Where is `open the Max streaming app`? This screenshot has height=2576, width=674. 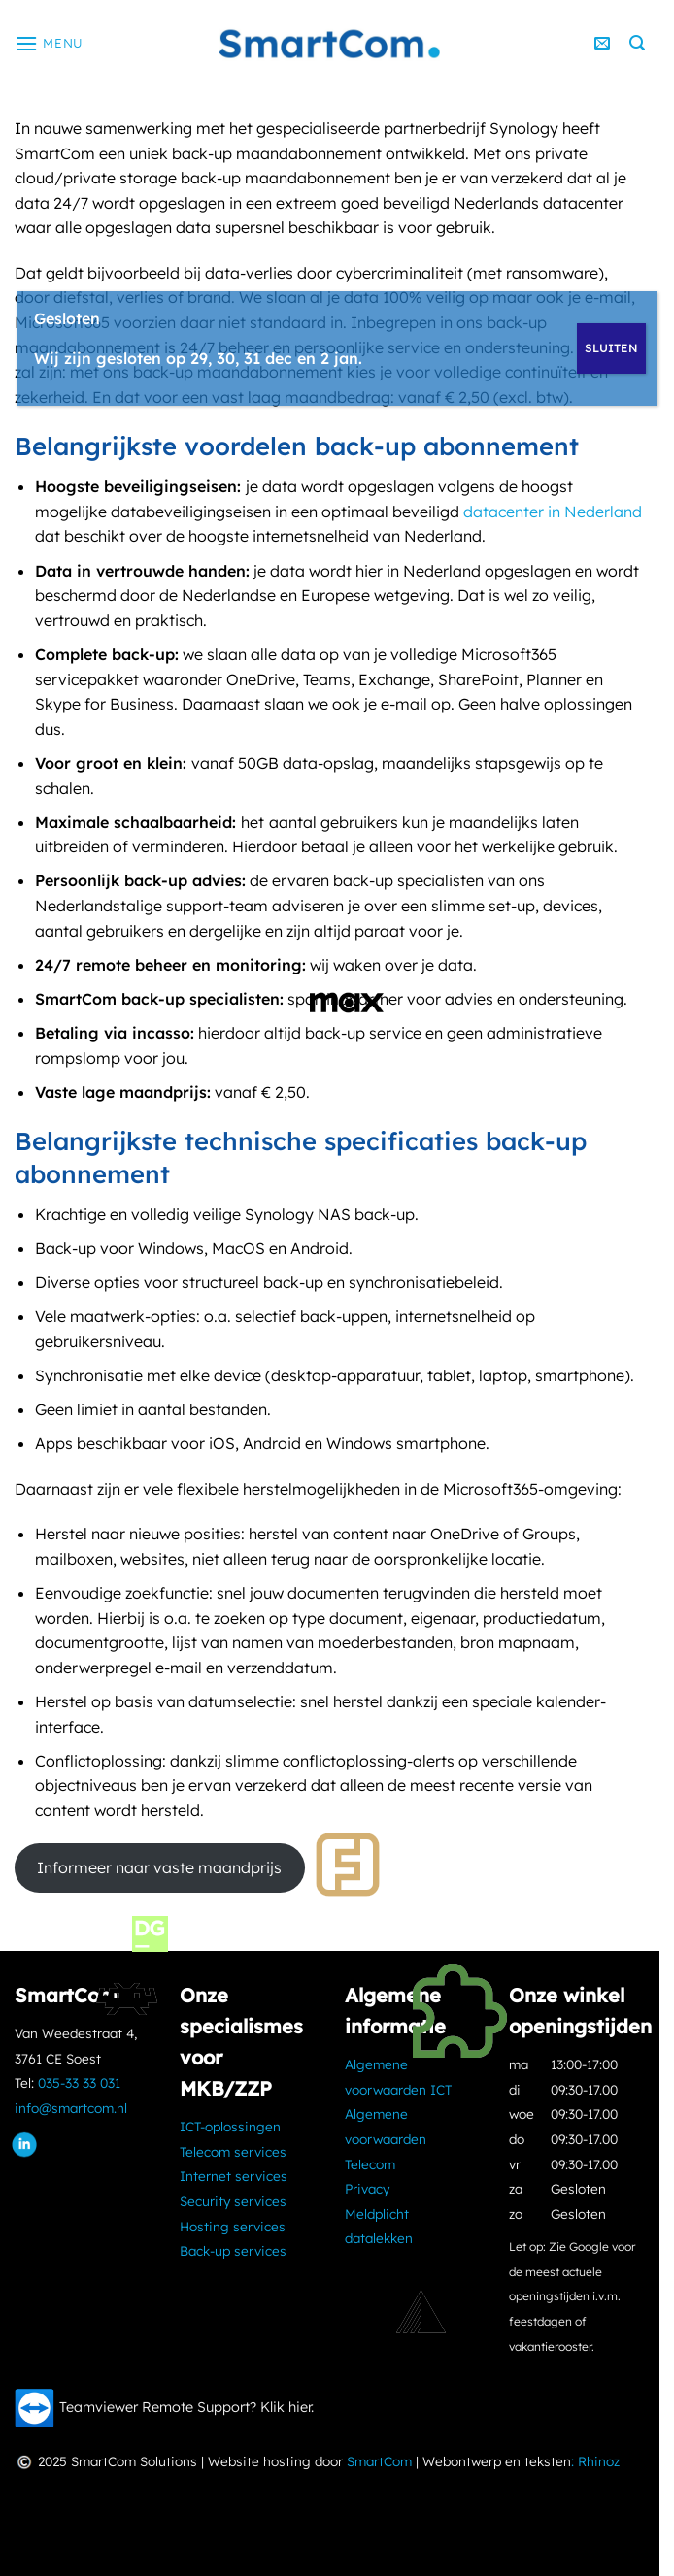 open the Max streaming app is located at coordinates (347, 1003).